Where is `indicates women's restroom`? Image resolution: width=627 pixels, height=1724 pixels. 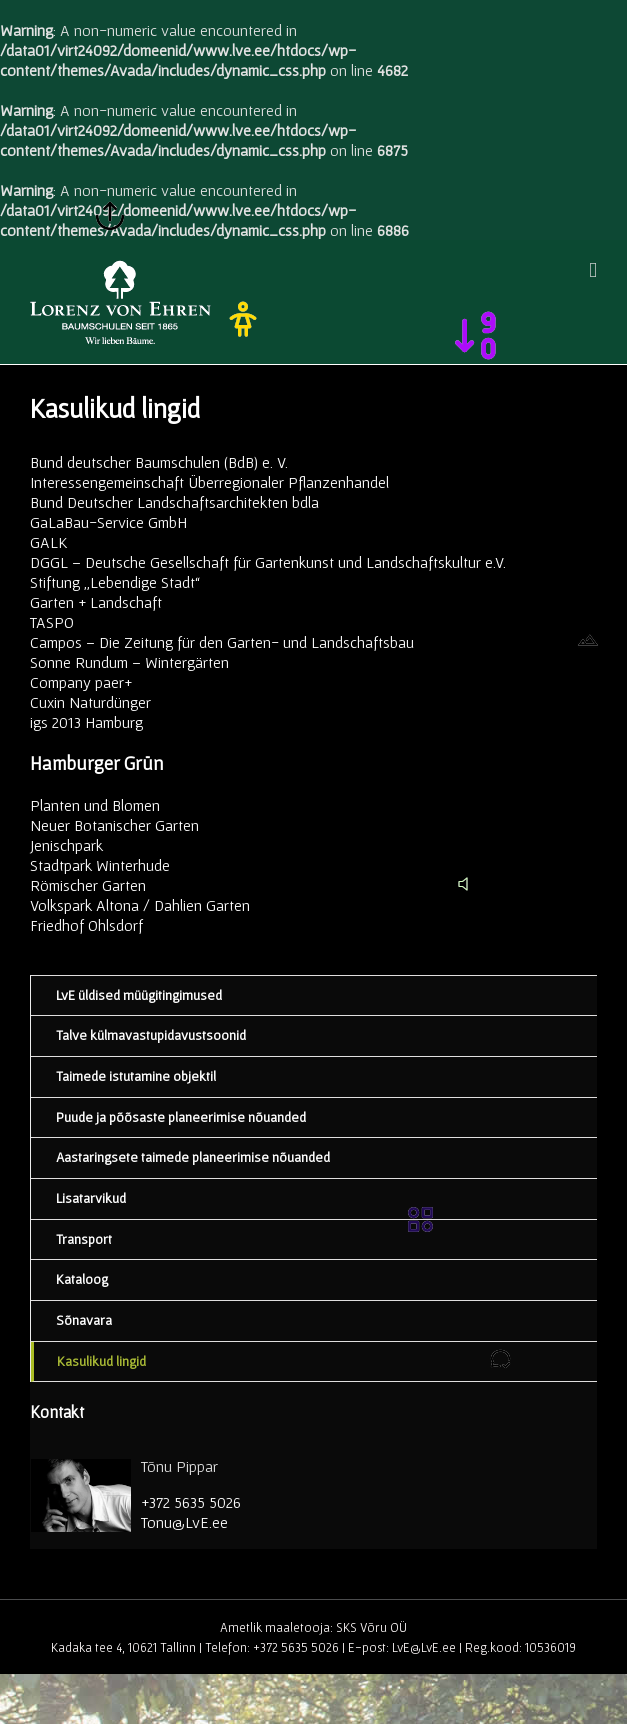
indicates women's restroom is located at coordinates (243, 320).